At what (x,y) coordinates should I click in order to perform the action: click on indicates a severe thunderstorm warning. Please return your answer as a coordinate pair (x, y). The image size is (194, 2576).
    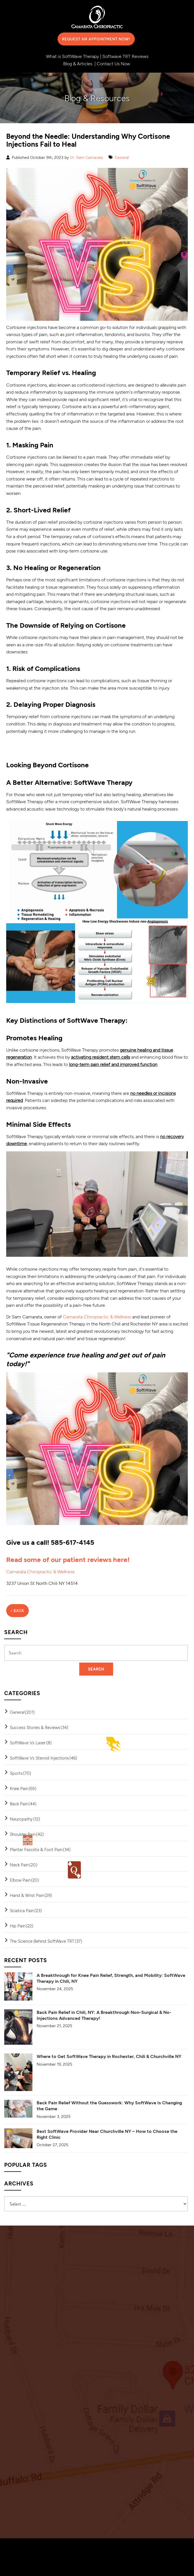
    Looking at the image, I should click on (114, 1744).